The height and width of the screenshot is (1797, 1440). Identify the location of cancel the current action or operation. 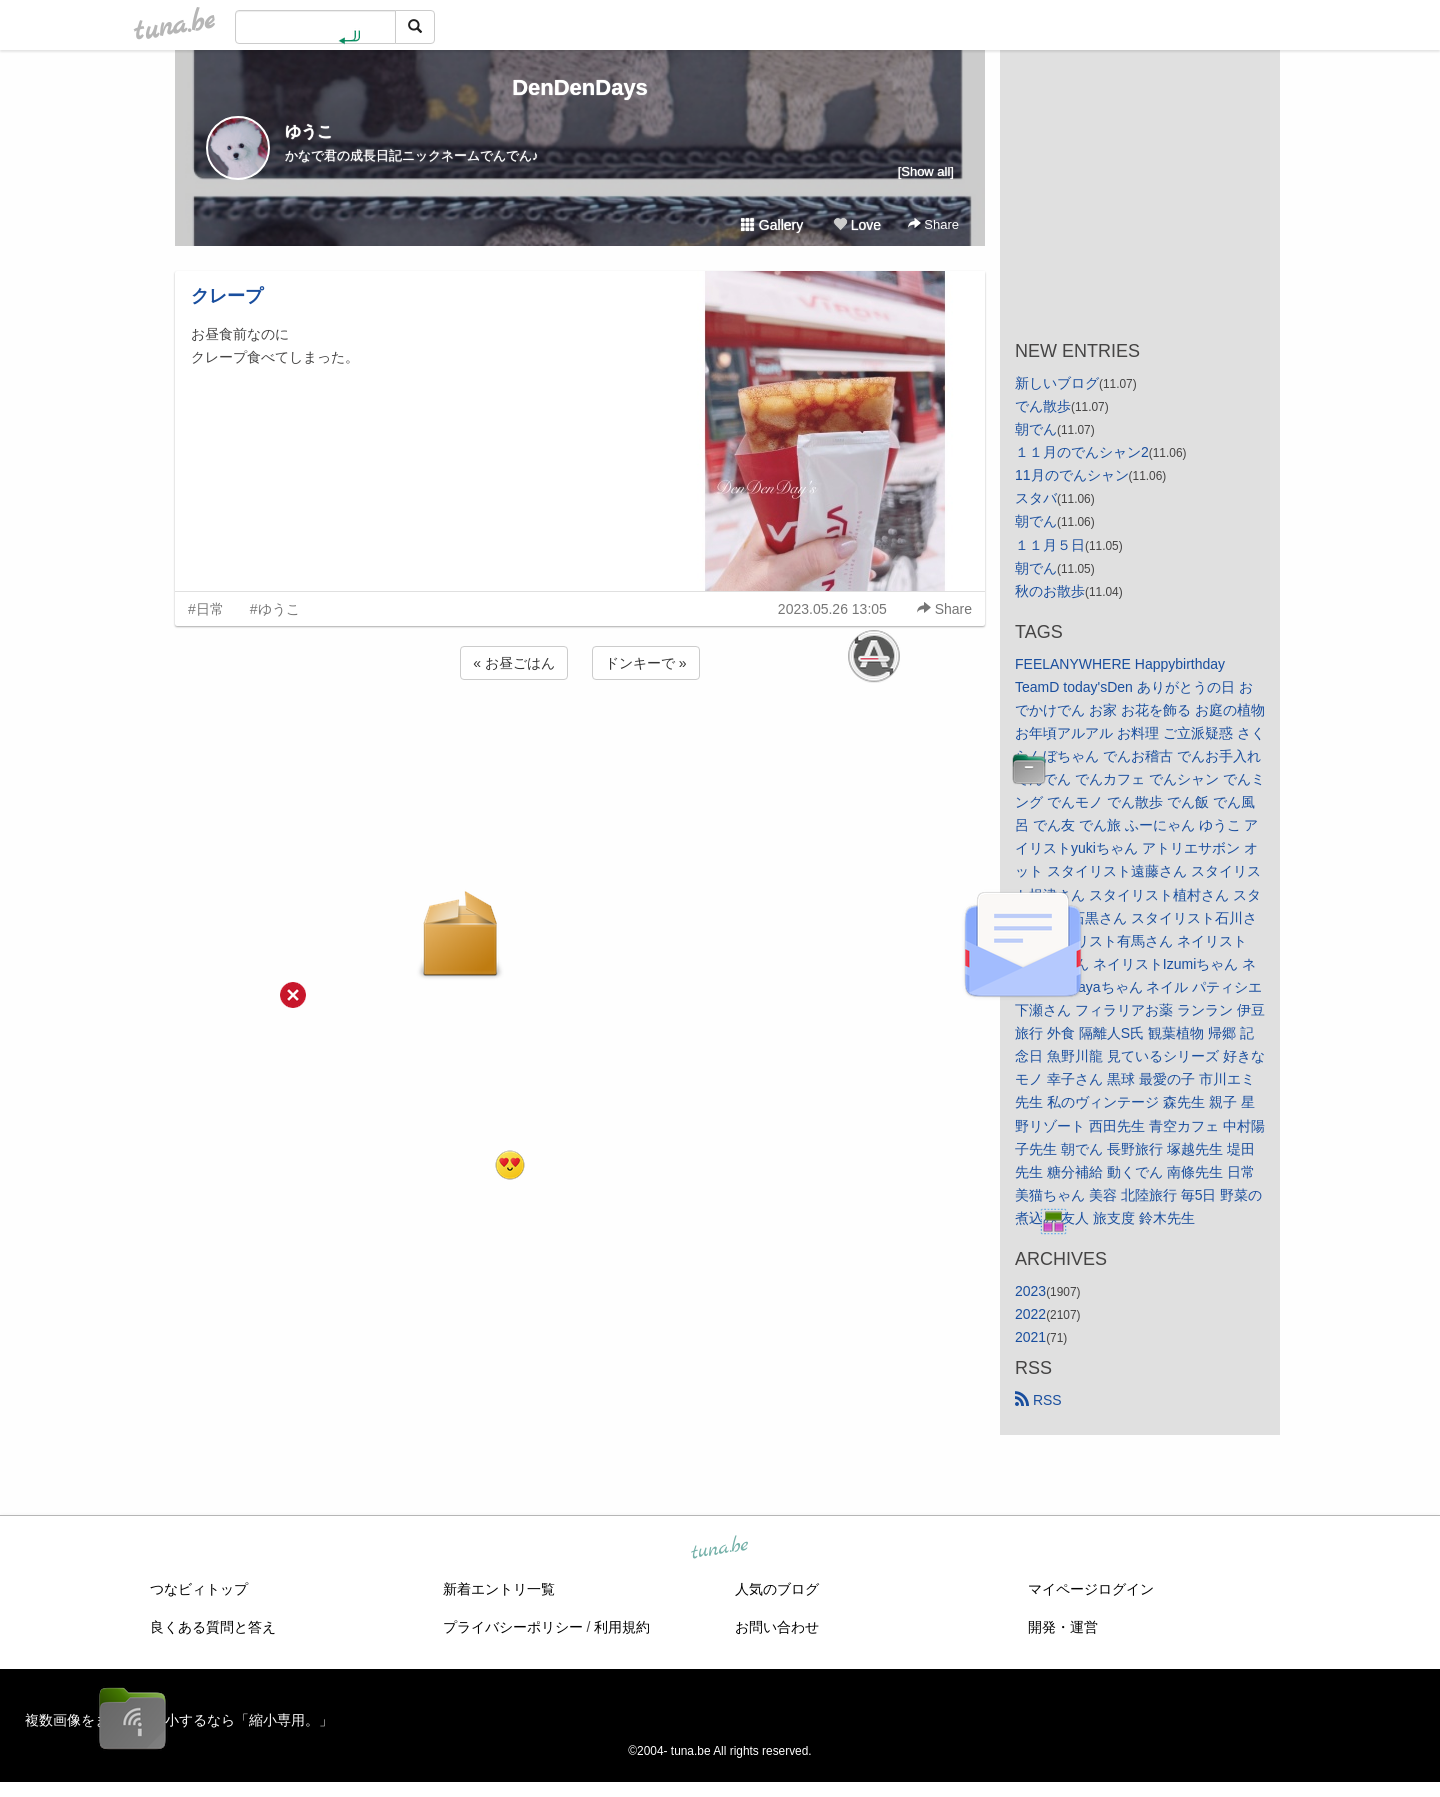
(293, 995).